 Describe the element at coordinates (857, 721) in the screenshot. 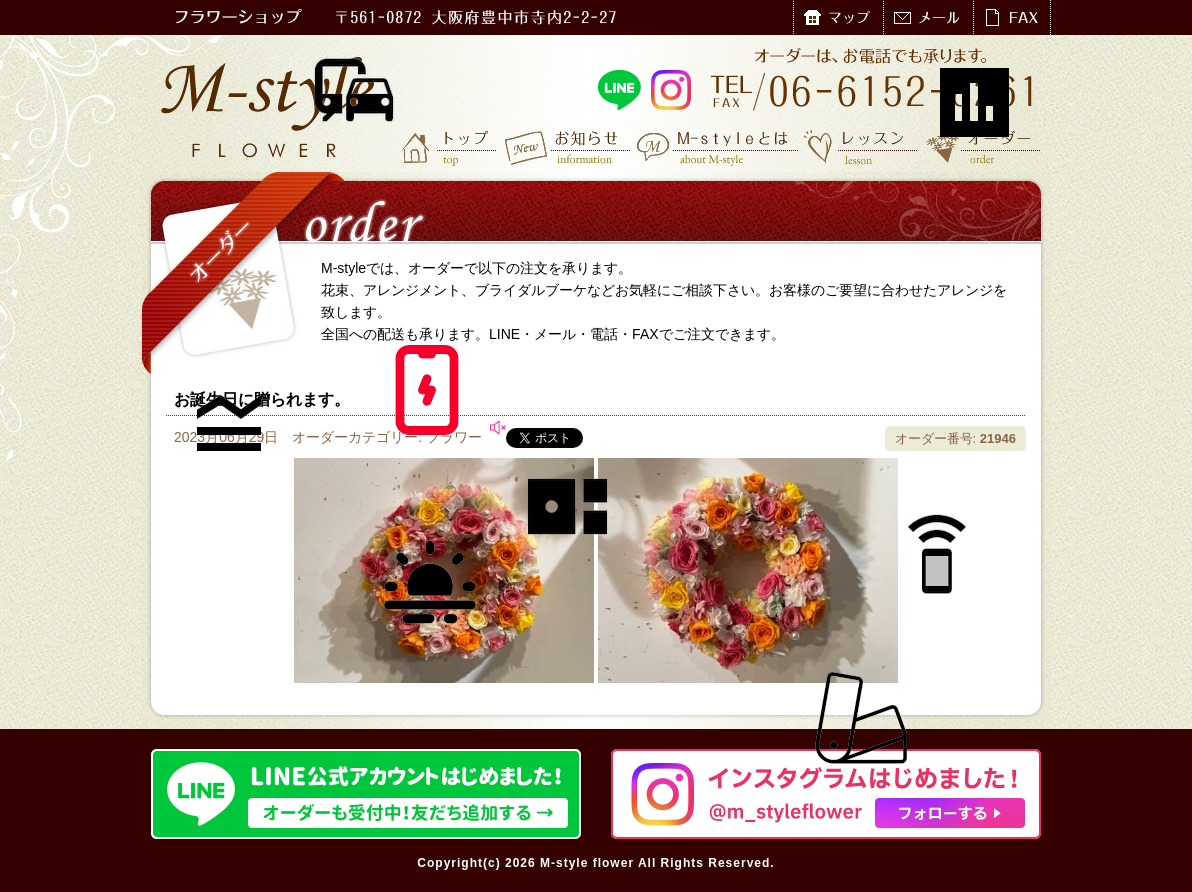

I see `access color palette or theme options` at that location.